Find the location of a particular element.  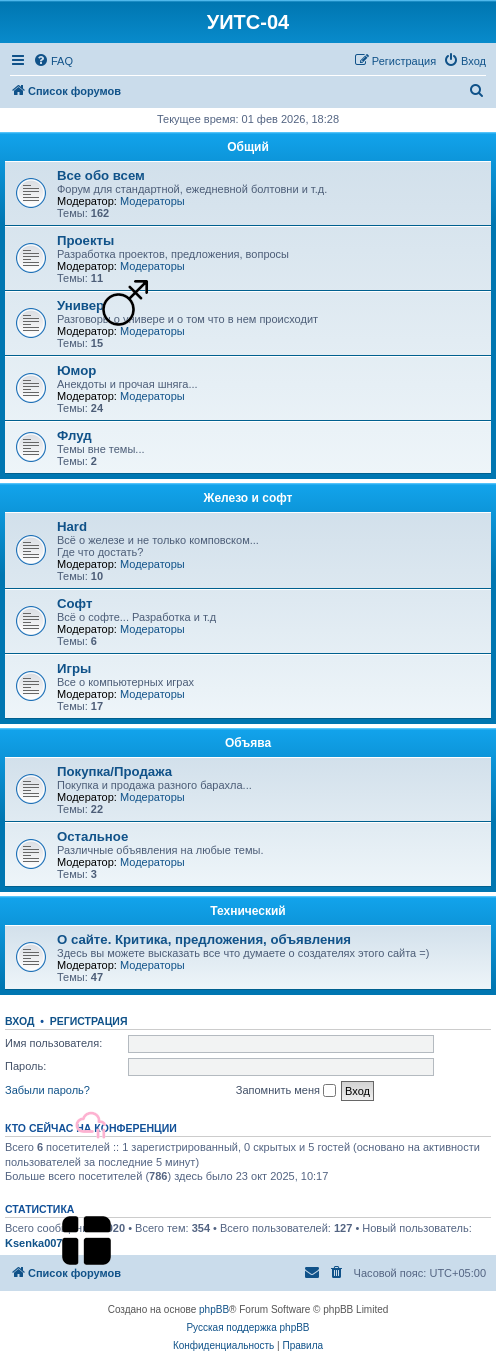

view data in table format is located at coordinates (86, 1240).